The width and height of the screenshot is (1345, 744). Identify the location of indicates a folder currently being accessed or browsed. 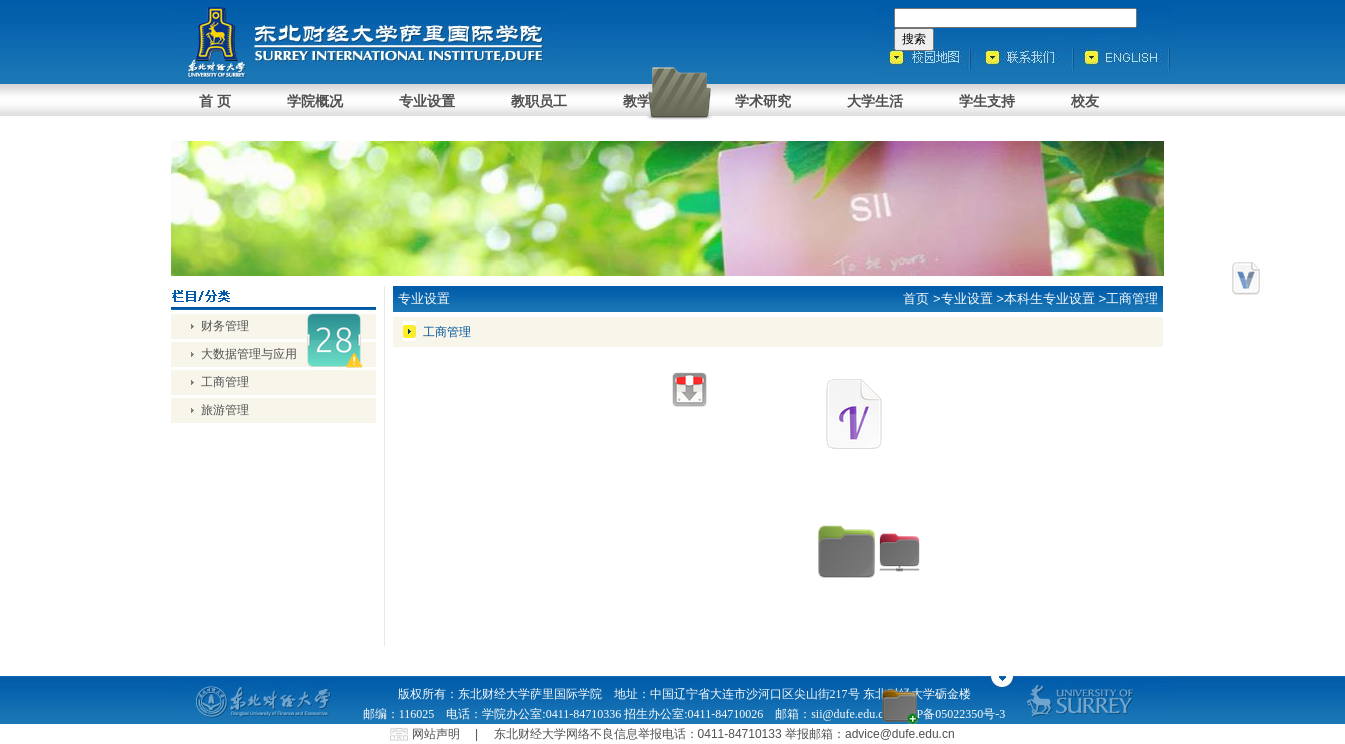
(679, 95).